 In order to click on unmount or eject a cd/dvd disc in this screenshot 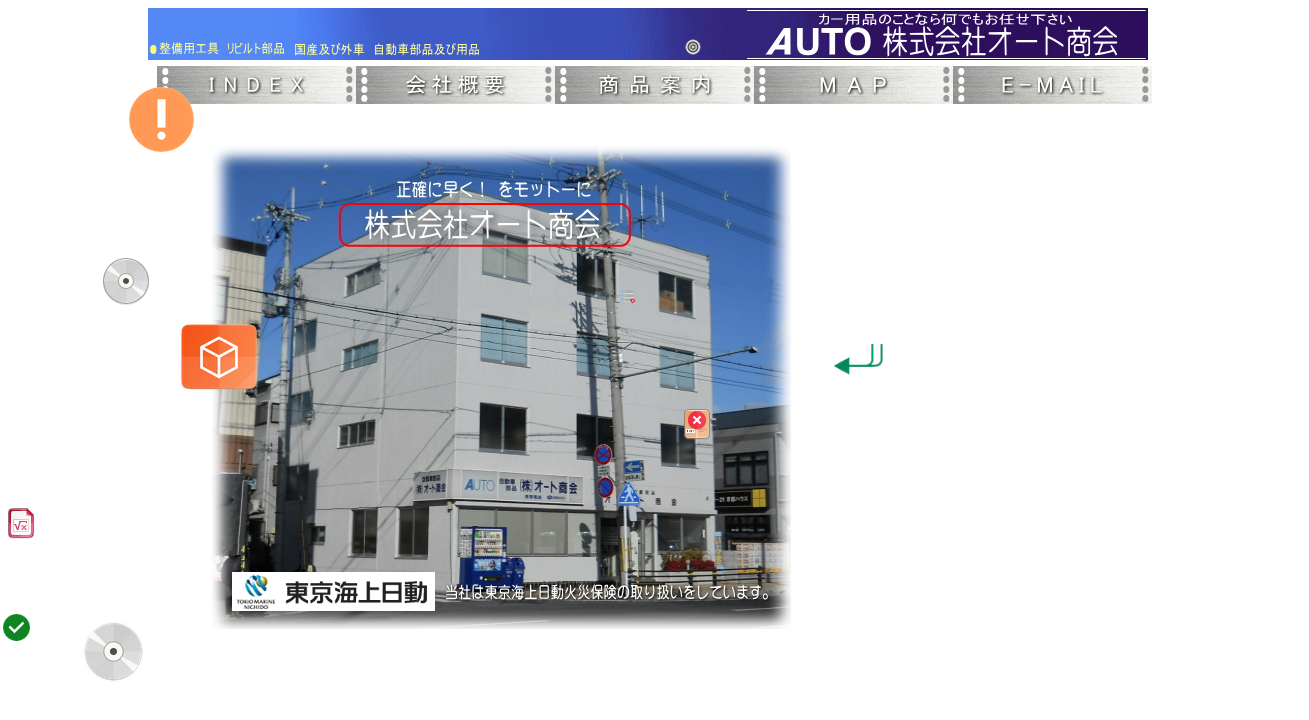, I will do `click(113, 651)`.